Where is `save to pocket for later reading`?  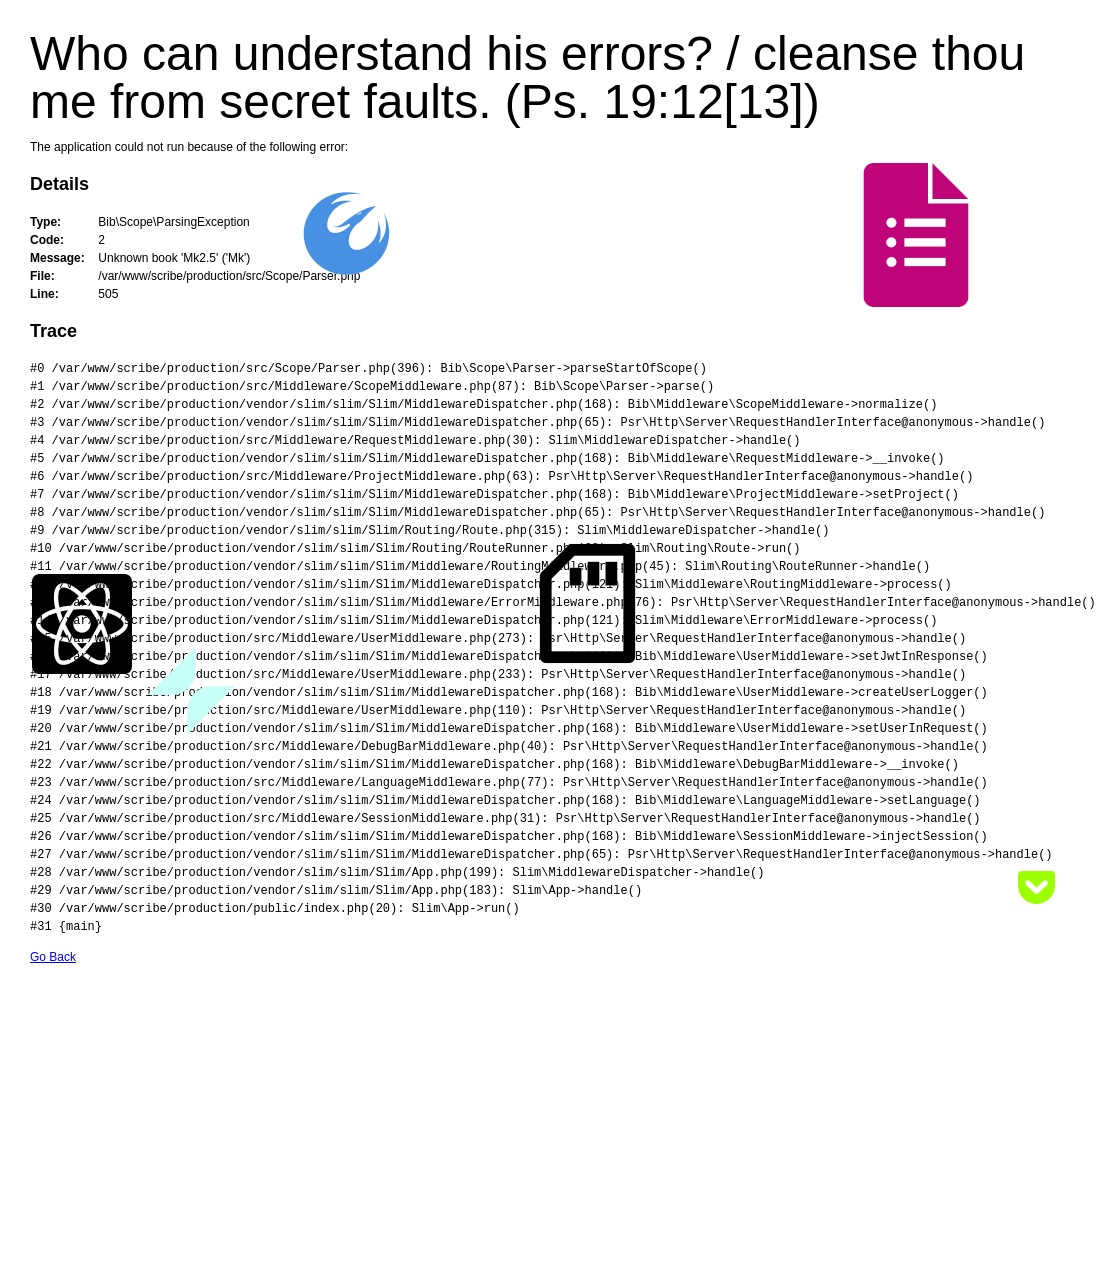 save to pocket for later reading is located at coordinates (1036, 887).